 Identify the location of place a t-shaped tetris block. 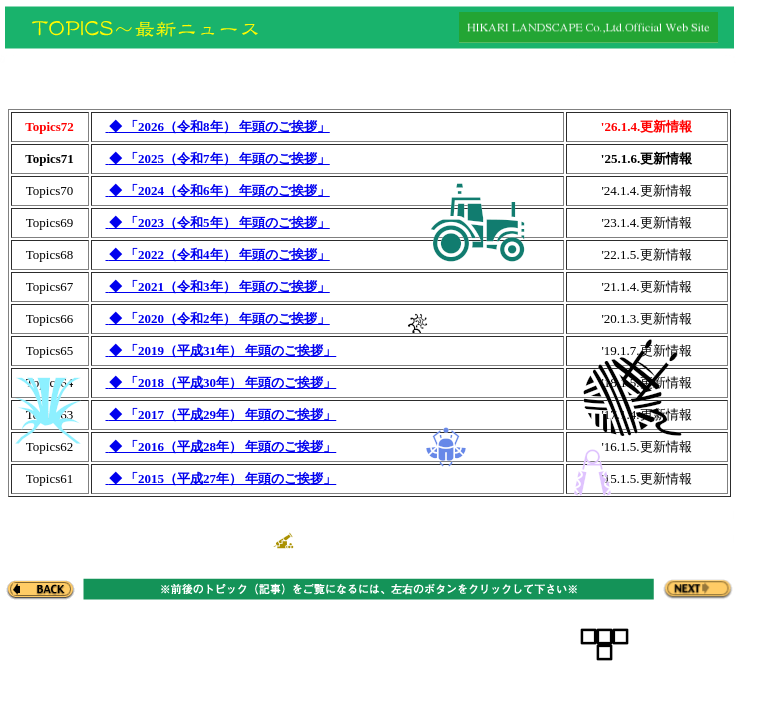
(604, 644).